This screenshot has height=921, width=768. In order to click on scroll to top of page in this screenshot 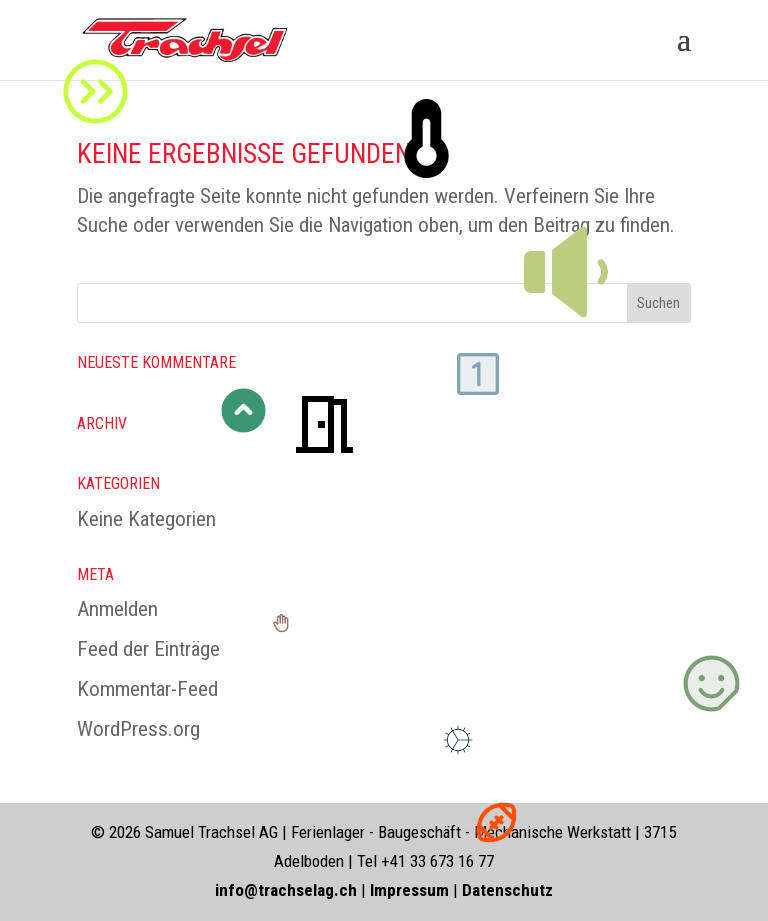, I will do `click(243, 410)`.